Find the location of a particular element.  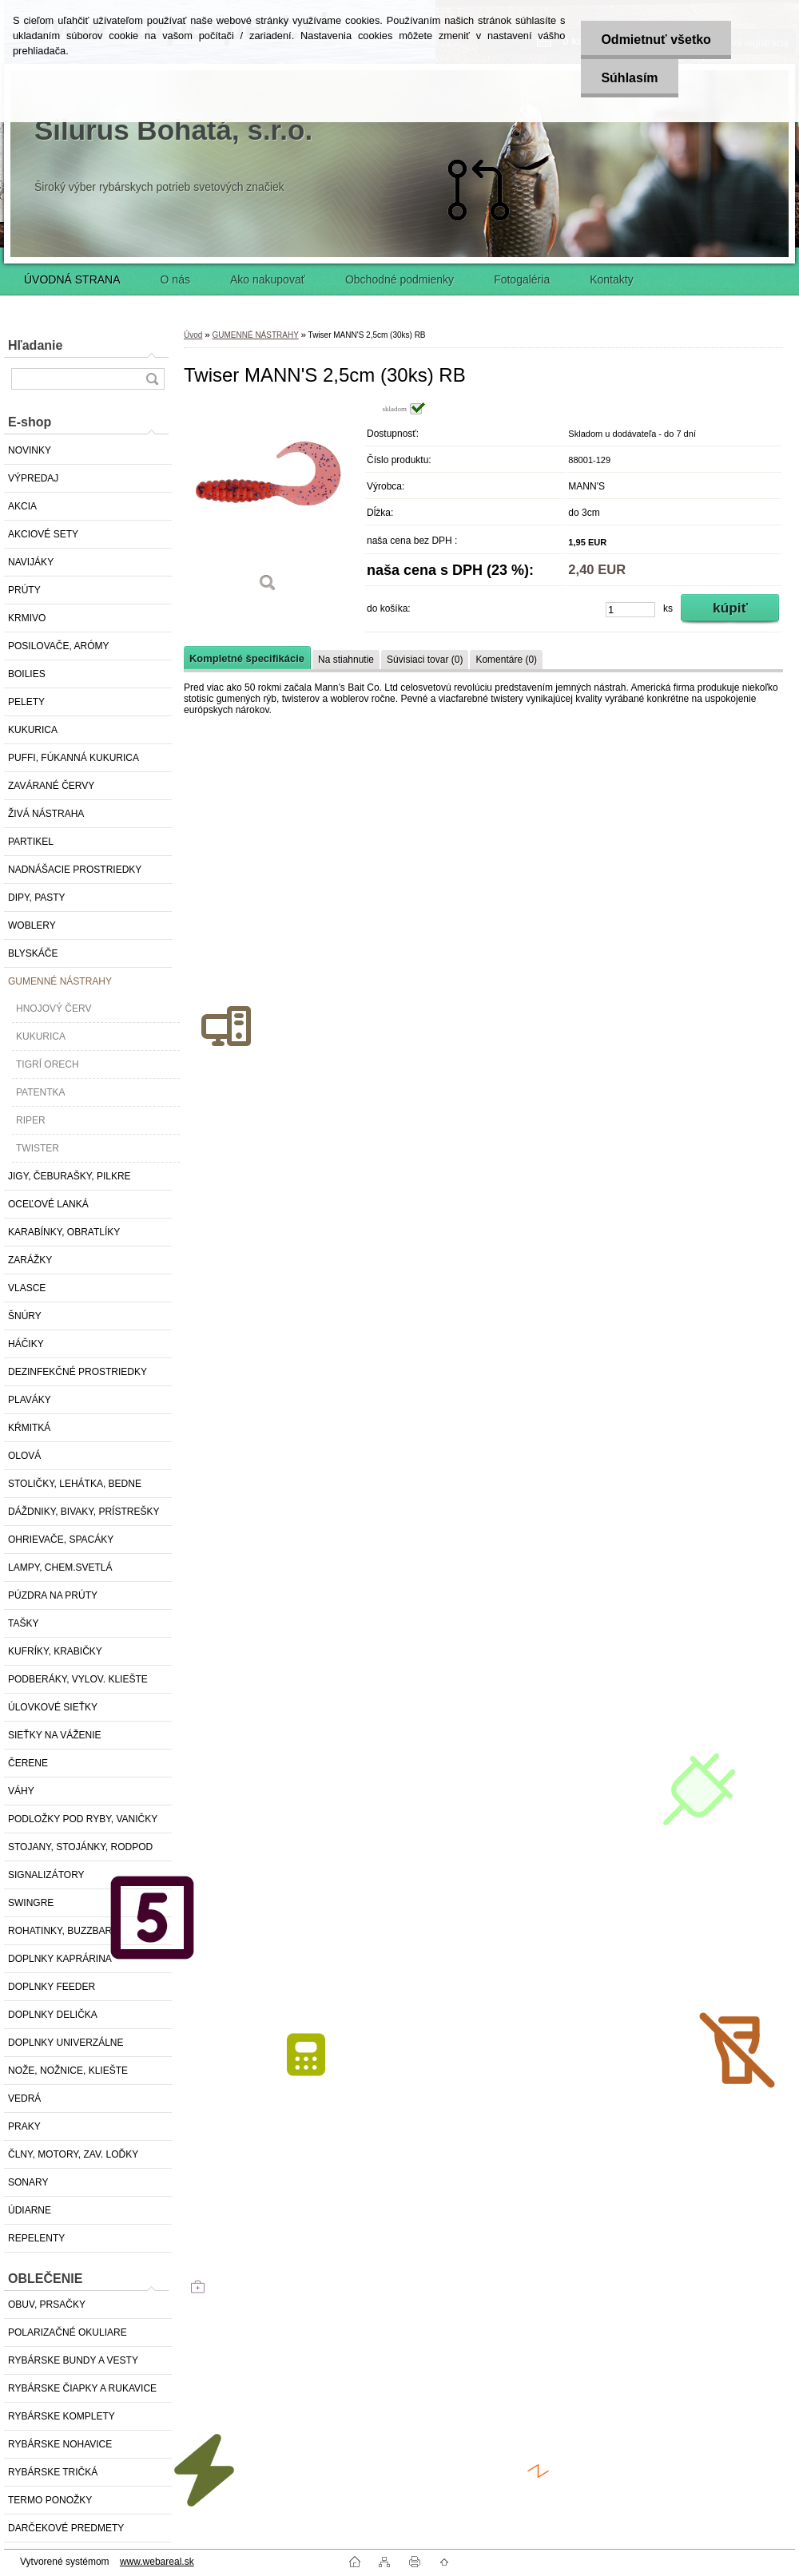

access first aid or medical resources is located at coordinates (197, 2287).